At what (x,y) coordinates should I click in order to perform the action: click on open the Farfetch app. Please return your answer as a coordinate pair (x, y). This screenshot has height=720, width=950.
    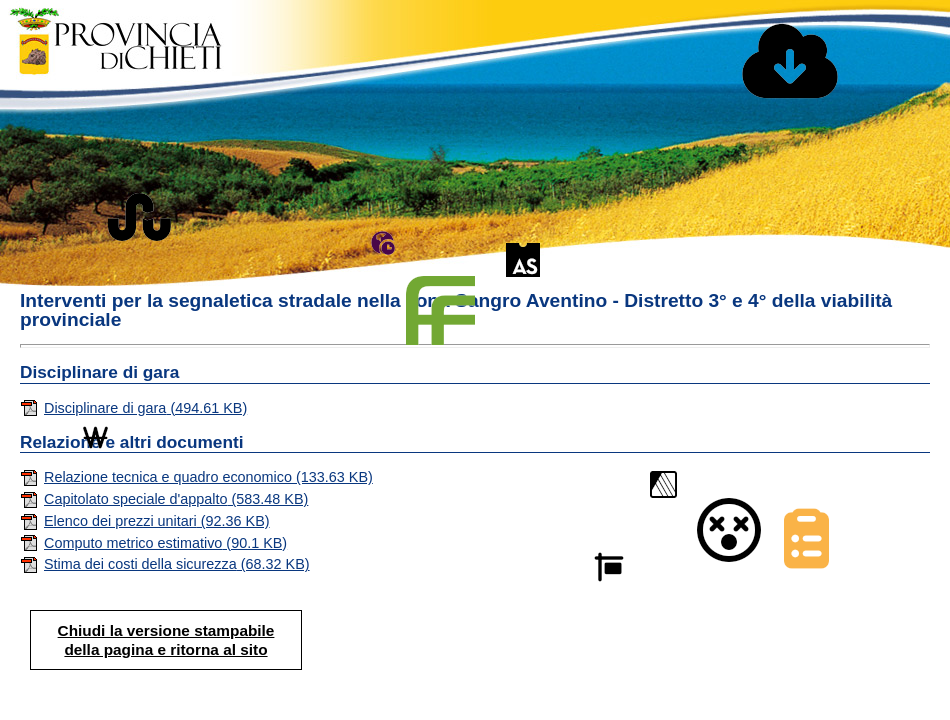
    Looking at the image, I should click on (440, 310).